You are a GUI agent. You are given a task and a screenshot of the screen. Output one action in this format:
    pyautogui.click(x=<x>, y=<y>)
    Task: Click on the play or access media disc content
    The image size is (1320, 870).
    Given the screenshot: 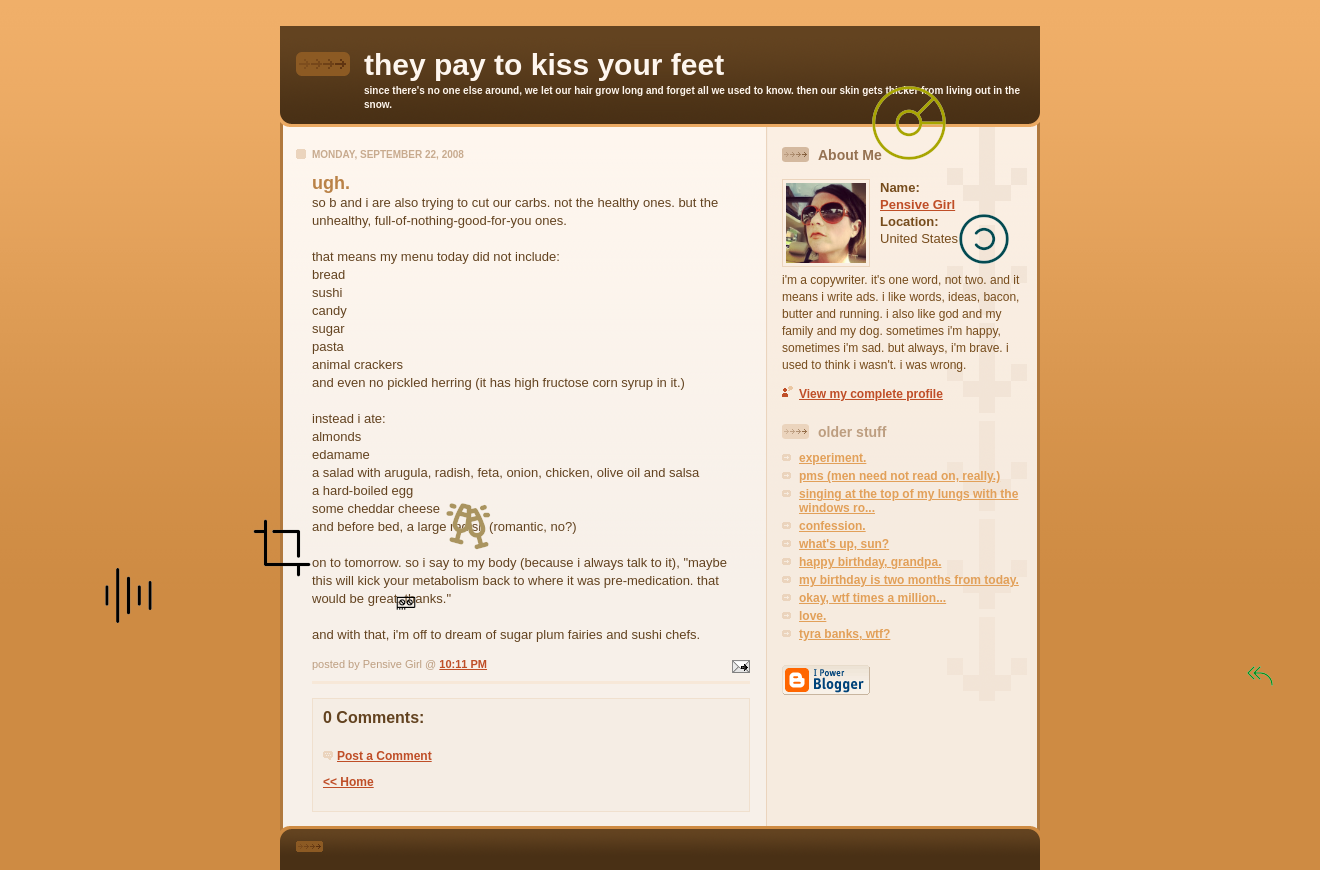 What is the action you would take?
    pyautogui.click(x=909, y=123)
    